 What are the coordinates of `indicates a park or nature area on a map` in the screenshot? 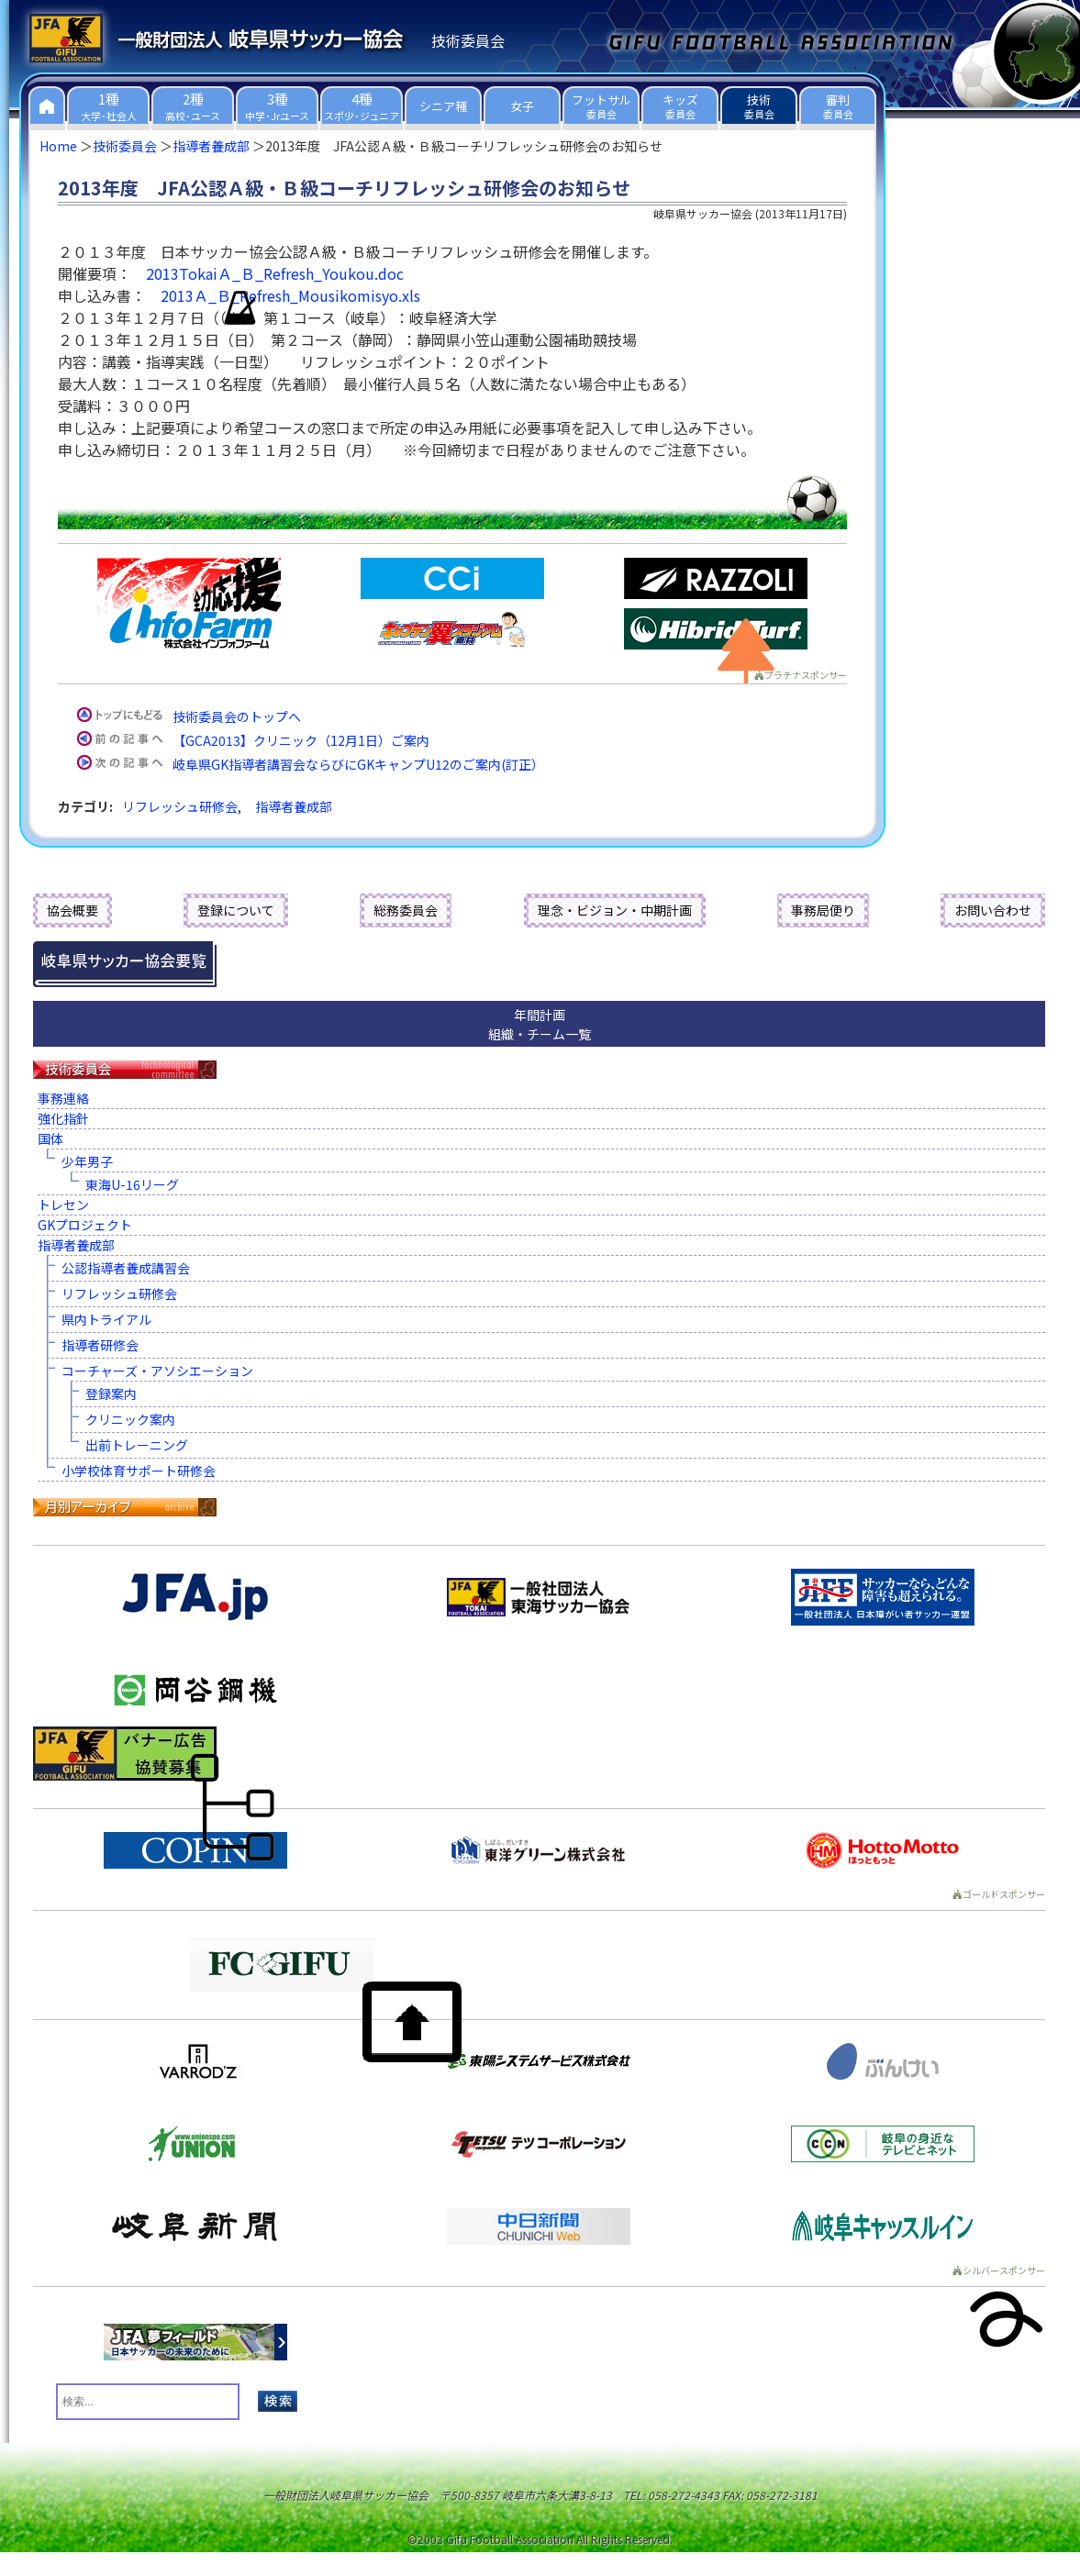 It's located at (746, 651).